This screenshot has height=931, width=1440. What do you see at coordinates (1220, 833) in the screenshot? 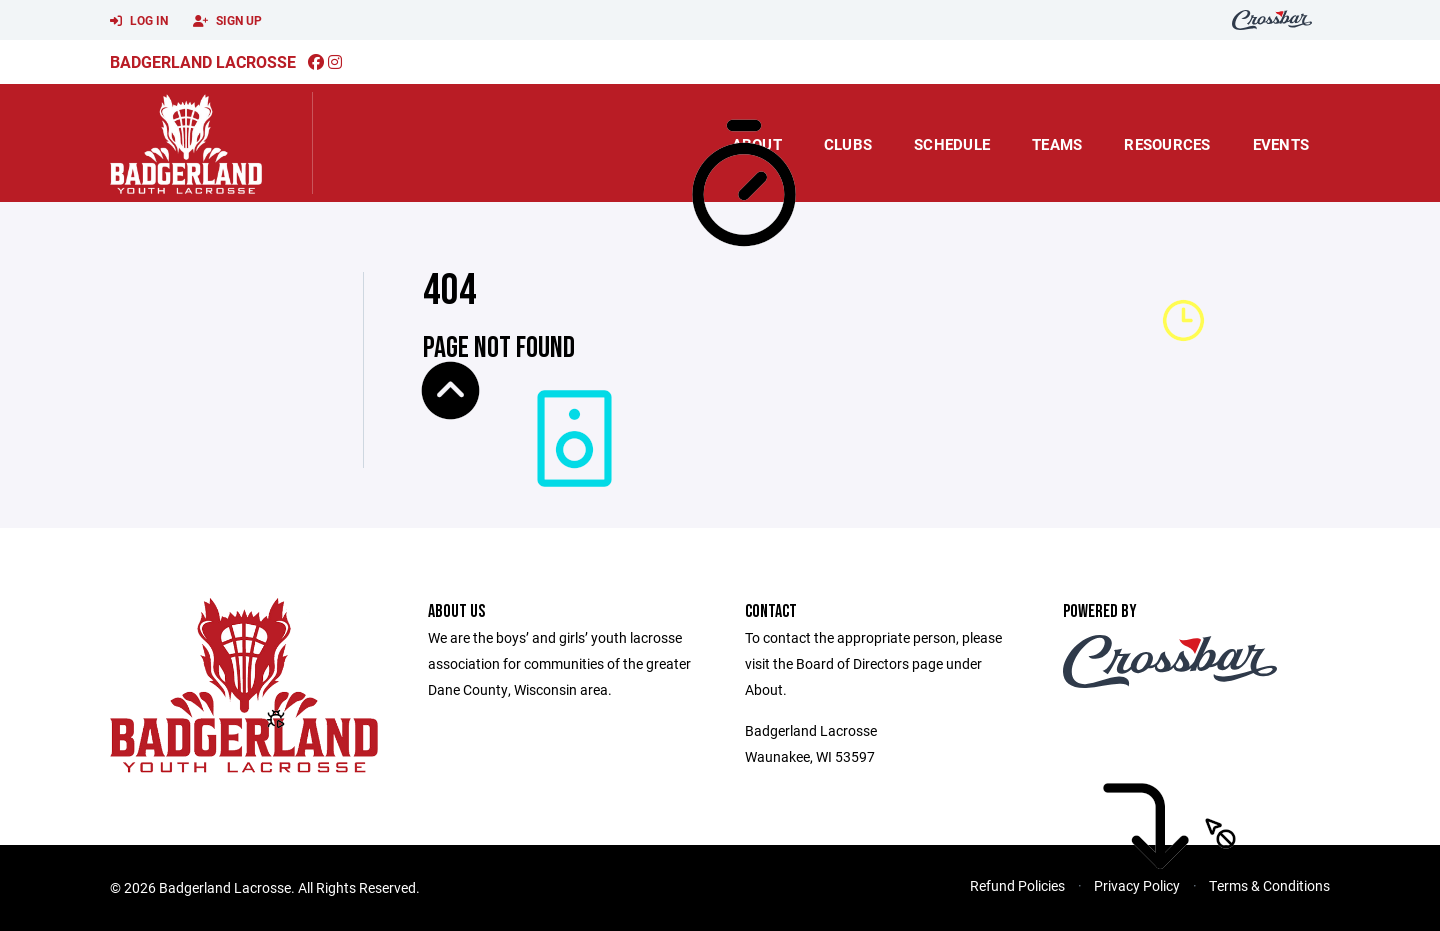
I see `cursor interaction disabled` at bounding box center [1220, 833].